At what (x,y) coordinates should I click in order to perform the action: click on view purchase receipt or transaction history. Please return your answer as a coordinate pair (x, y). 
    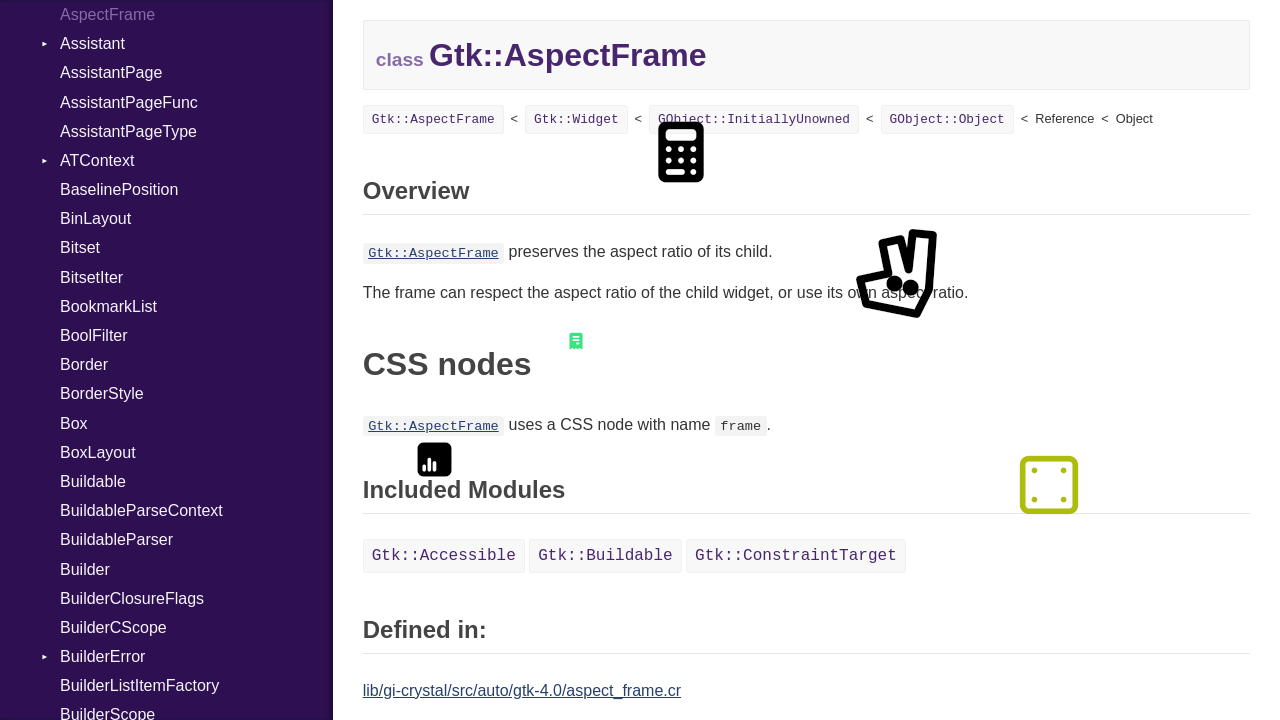
    Looking at the image, I should click on (576, 341).